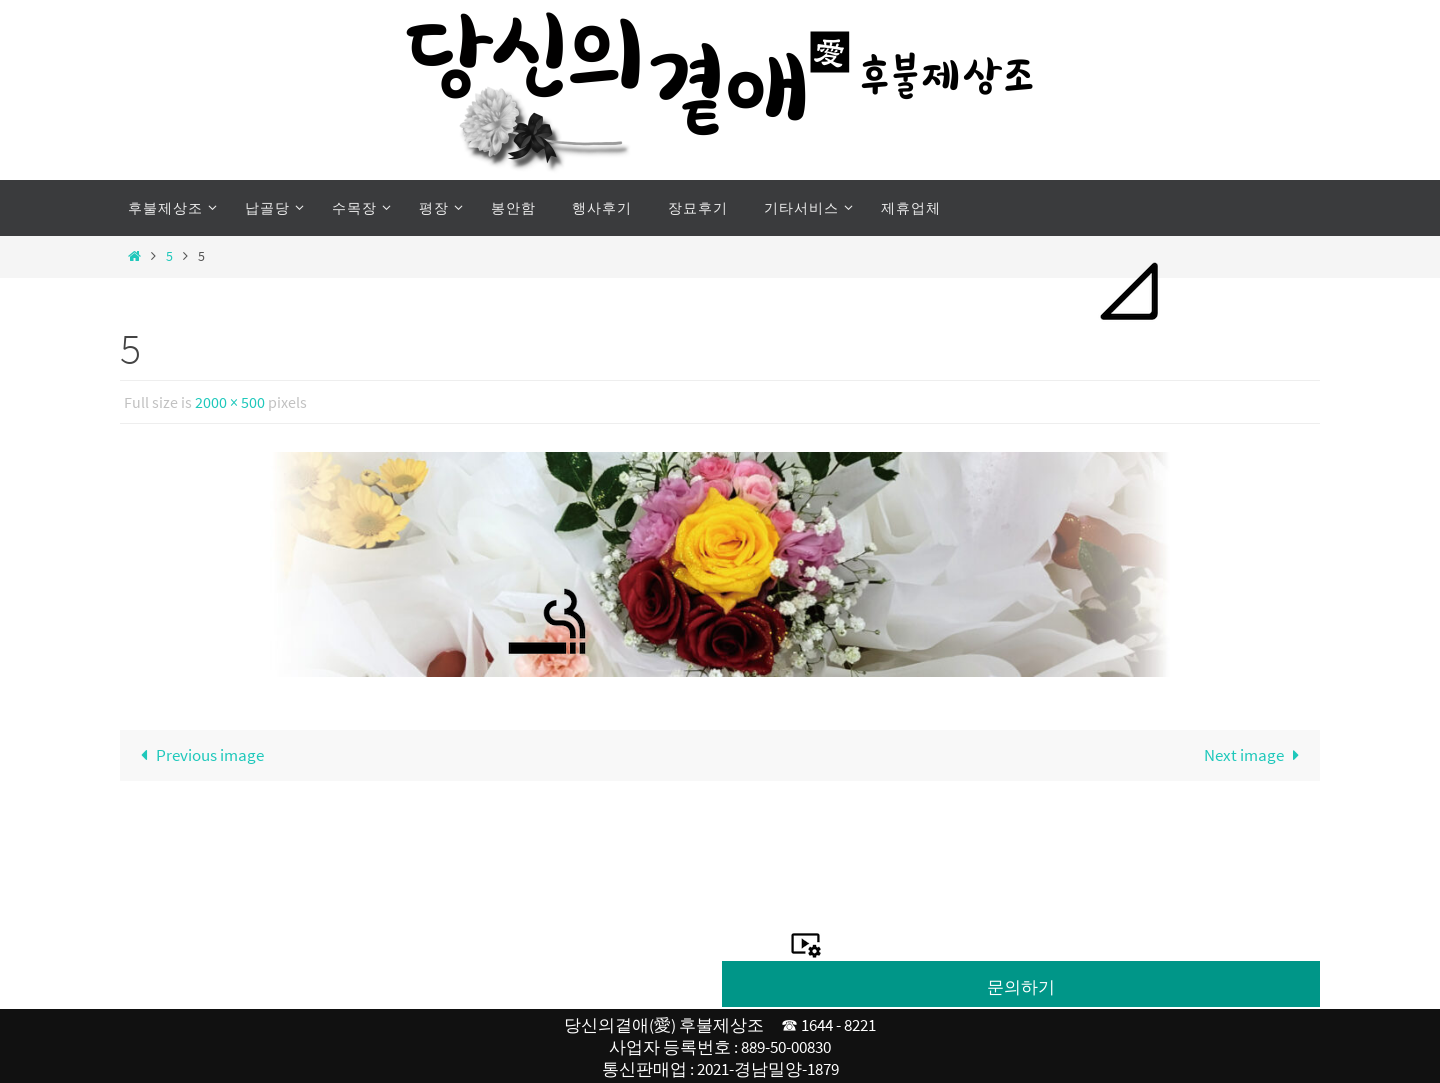 The width and height of the screenshot is (1440, 1083). Describe the element at coordinates (1127, 289) in the screenshot. I see `indicates no cellular signal or network connection` at that location.